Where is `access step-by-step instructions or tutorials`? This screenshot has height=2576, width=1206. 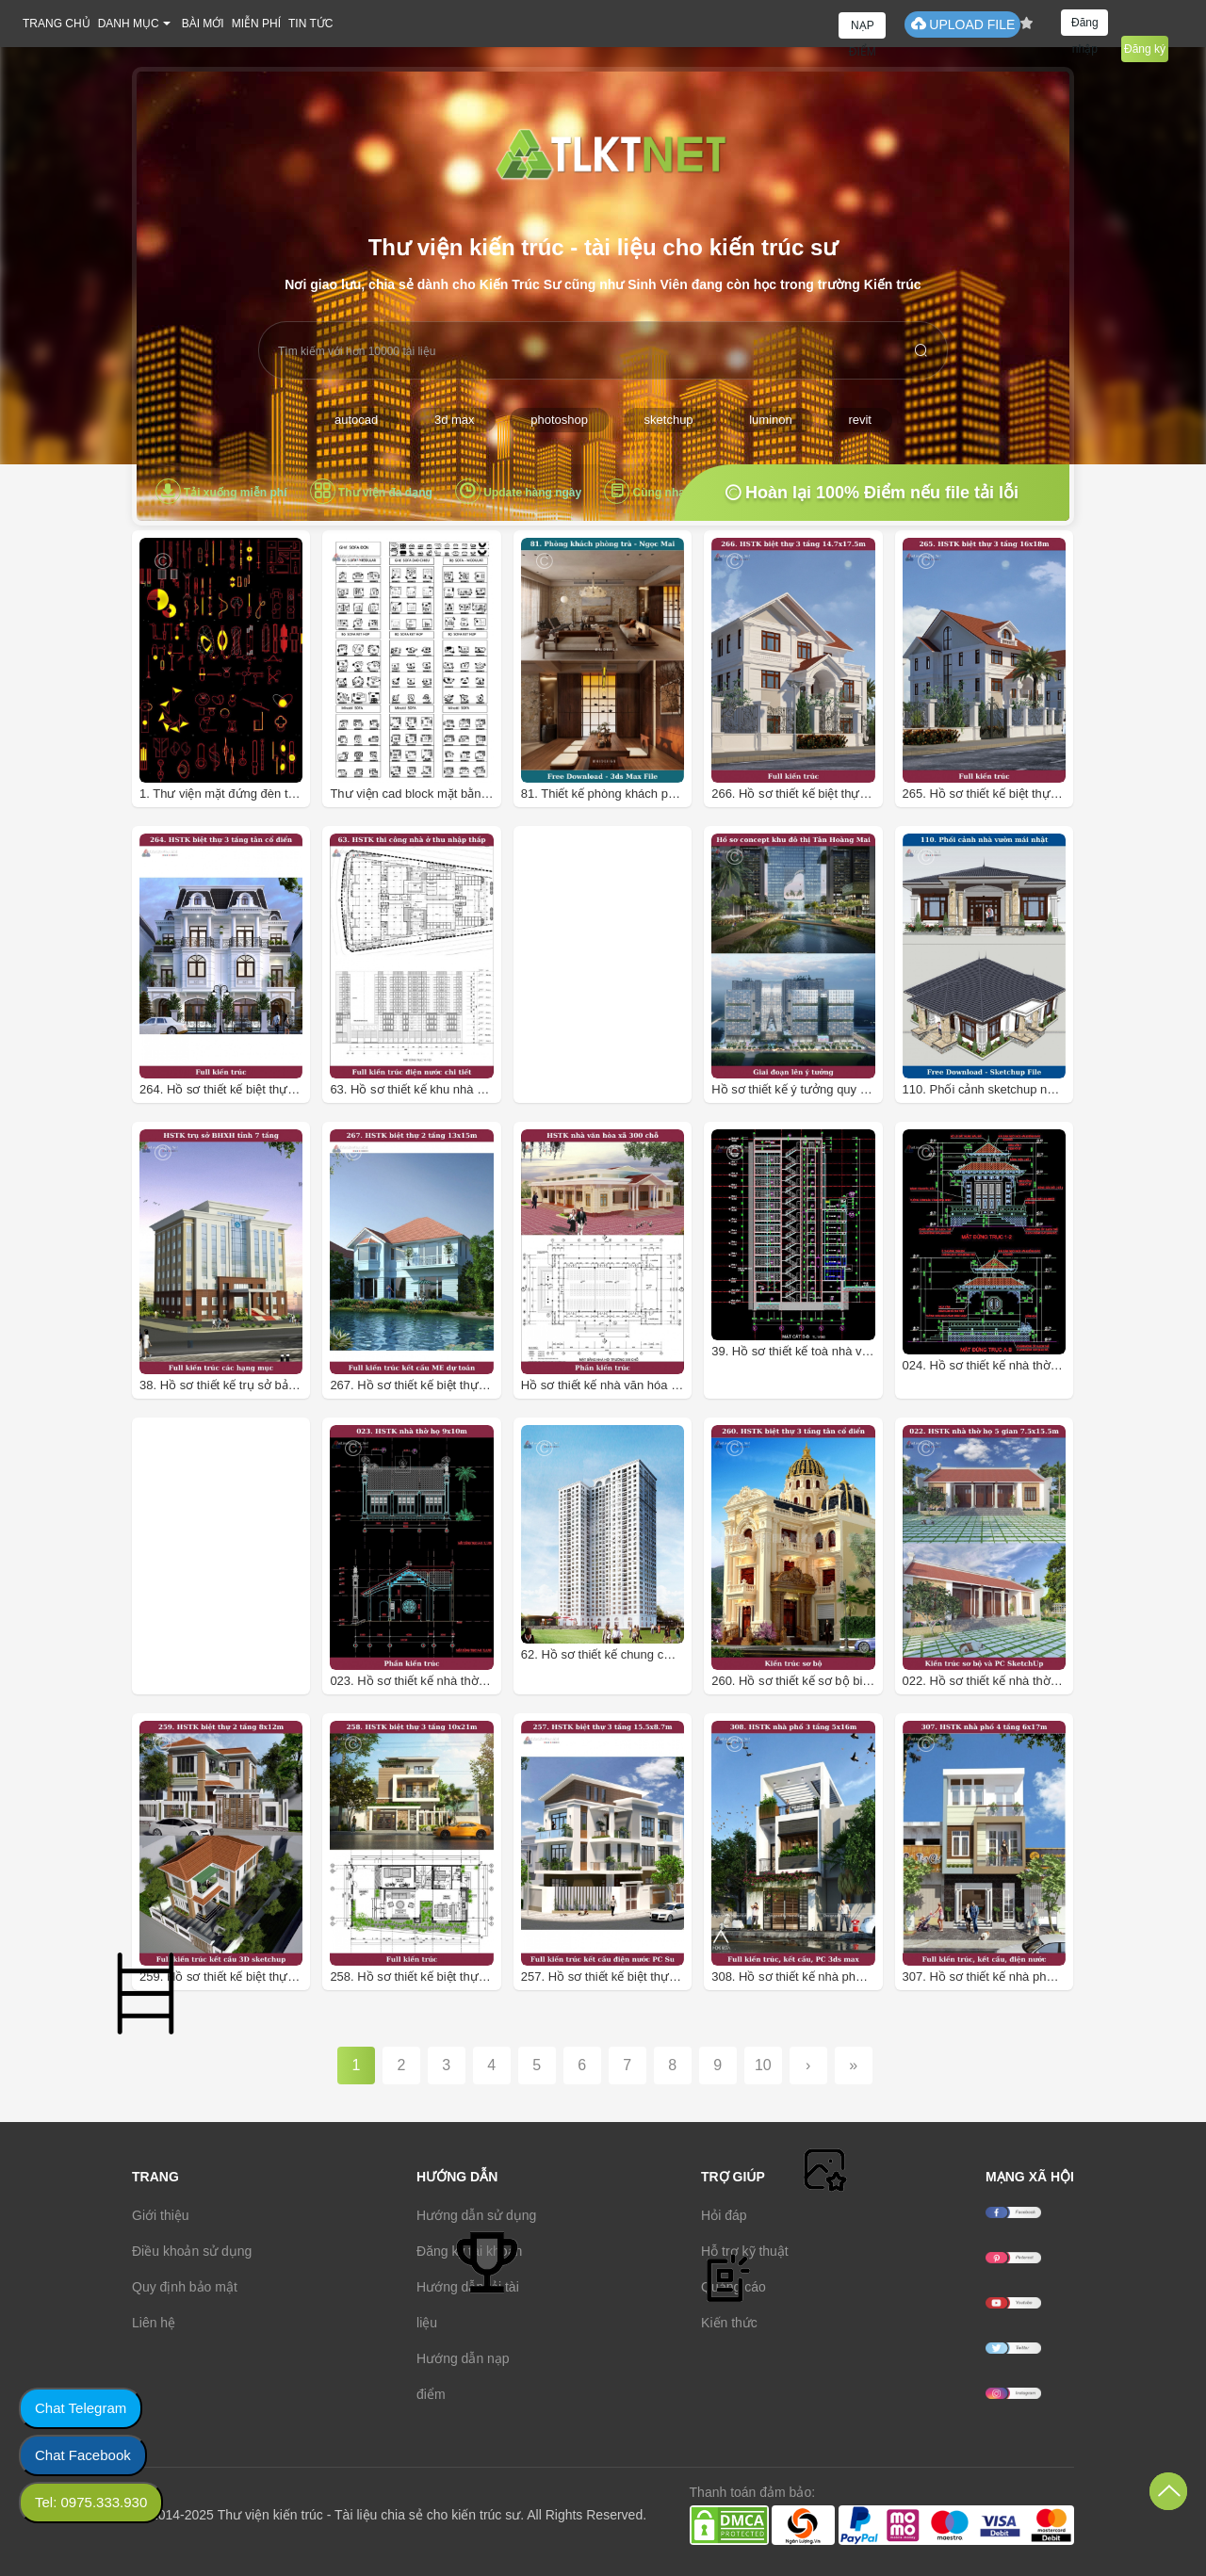 access step-by-step instructions or tutorials is located at coordinates (145, 1993).